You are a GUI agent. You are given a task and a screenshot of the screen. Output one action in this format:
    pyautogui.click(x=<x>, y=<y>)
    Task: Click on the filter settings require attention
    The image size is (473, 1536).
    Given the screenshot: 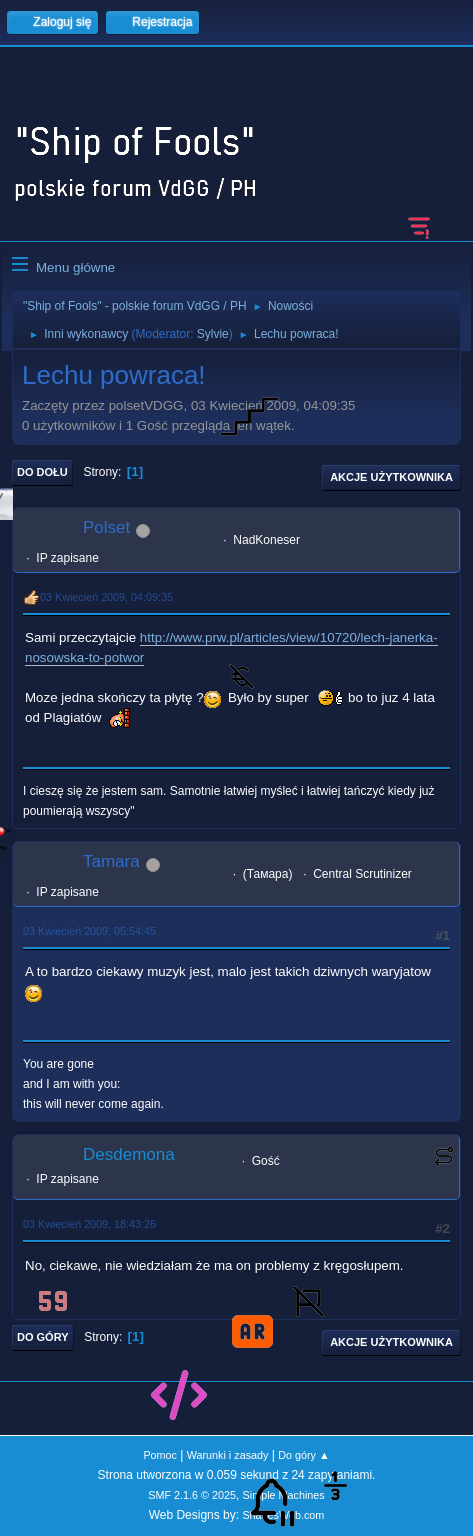 What is the action you would take?
    pyautogui.click(x=419, y=226)
    